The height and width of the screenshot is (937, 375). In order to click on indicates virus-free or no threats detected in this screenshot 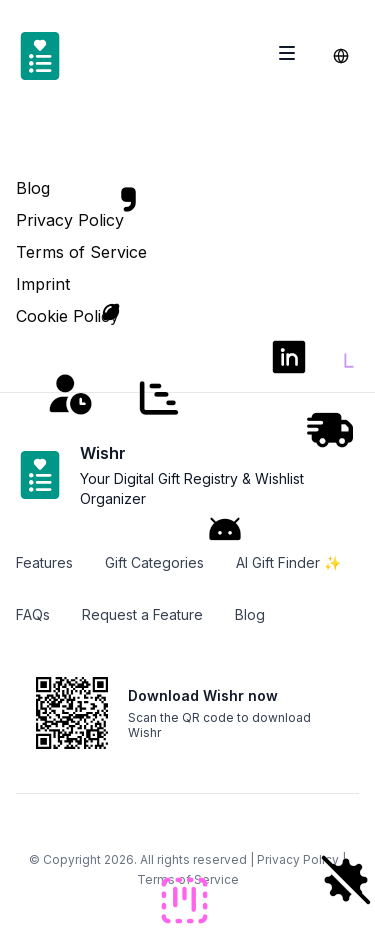, I will do `click(346, 880)`.